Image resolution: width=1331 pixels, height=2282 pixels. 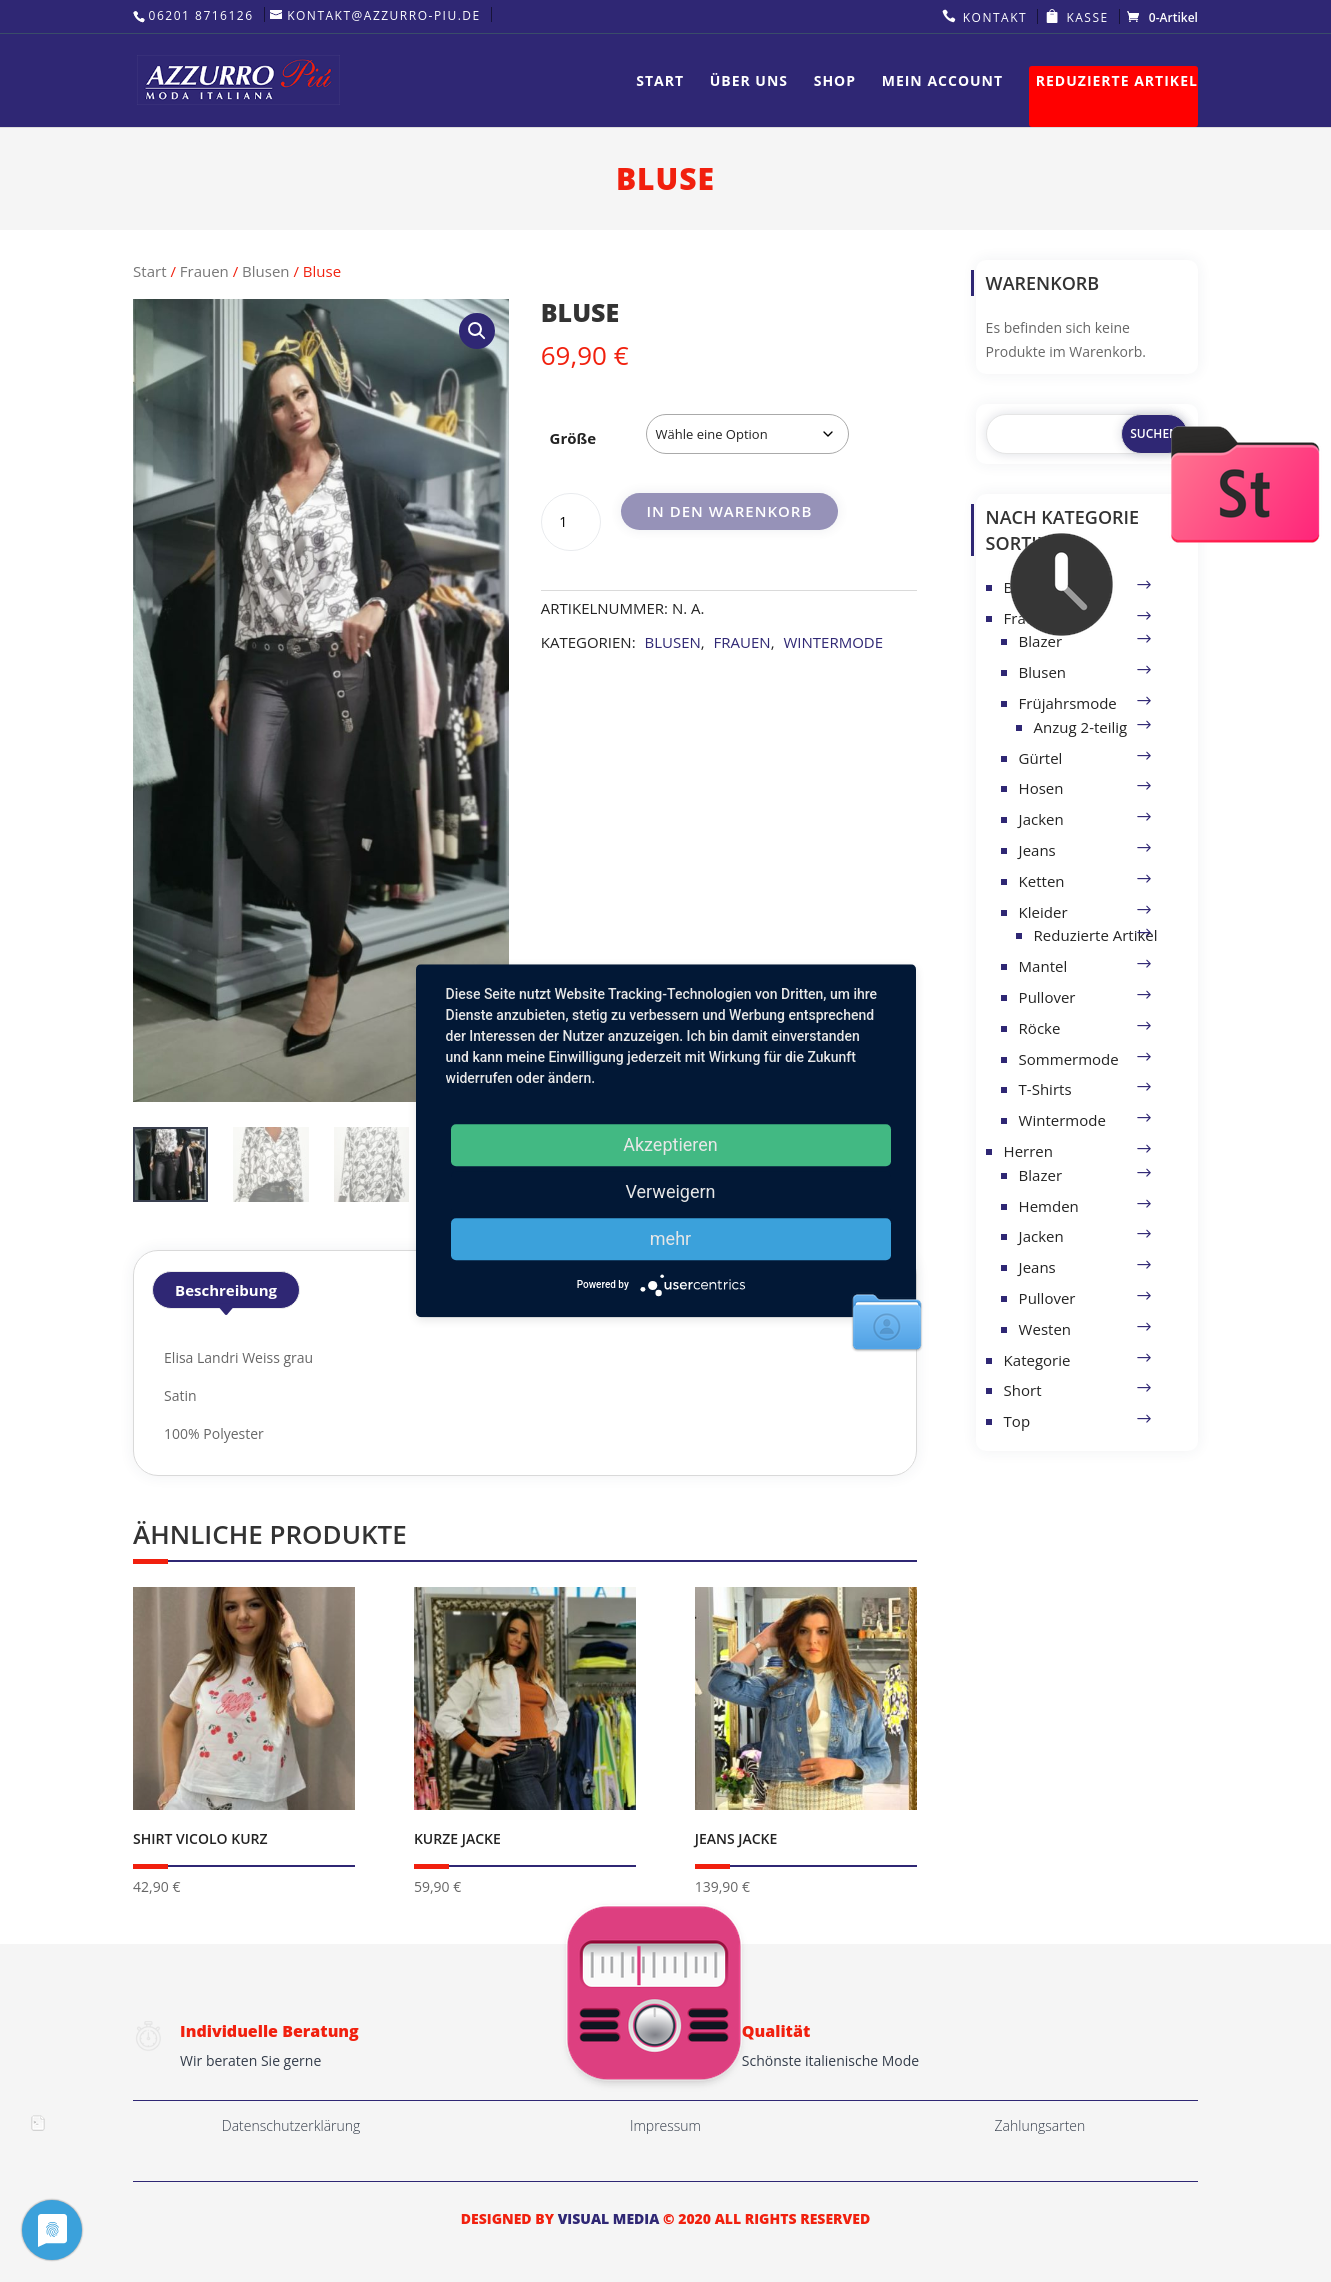 I want to click on indicates urgent or time-sensitive status, so click(x=1061, y=584).